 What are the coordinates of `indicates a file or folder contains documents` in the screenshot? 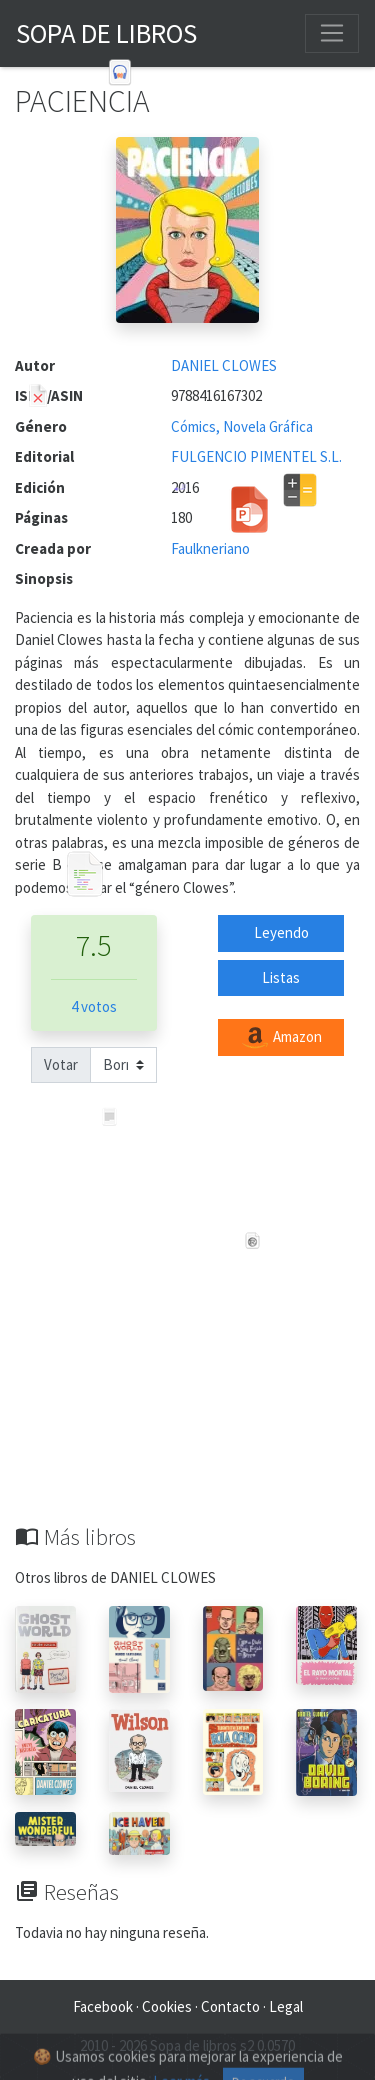 It's located at (109, 1116).